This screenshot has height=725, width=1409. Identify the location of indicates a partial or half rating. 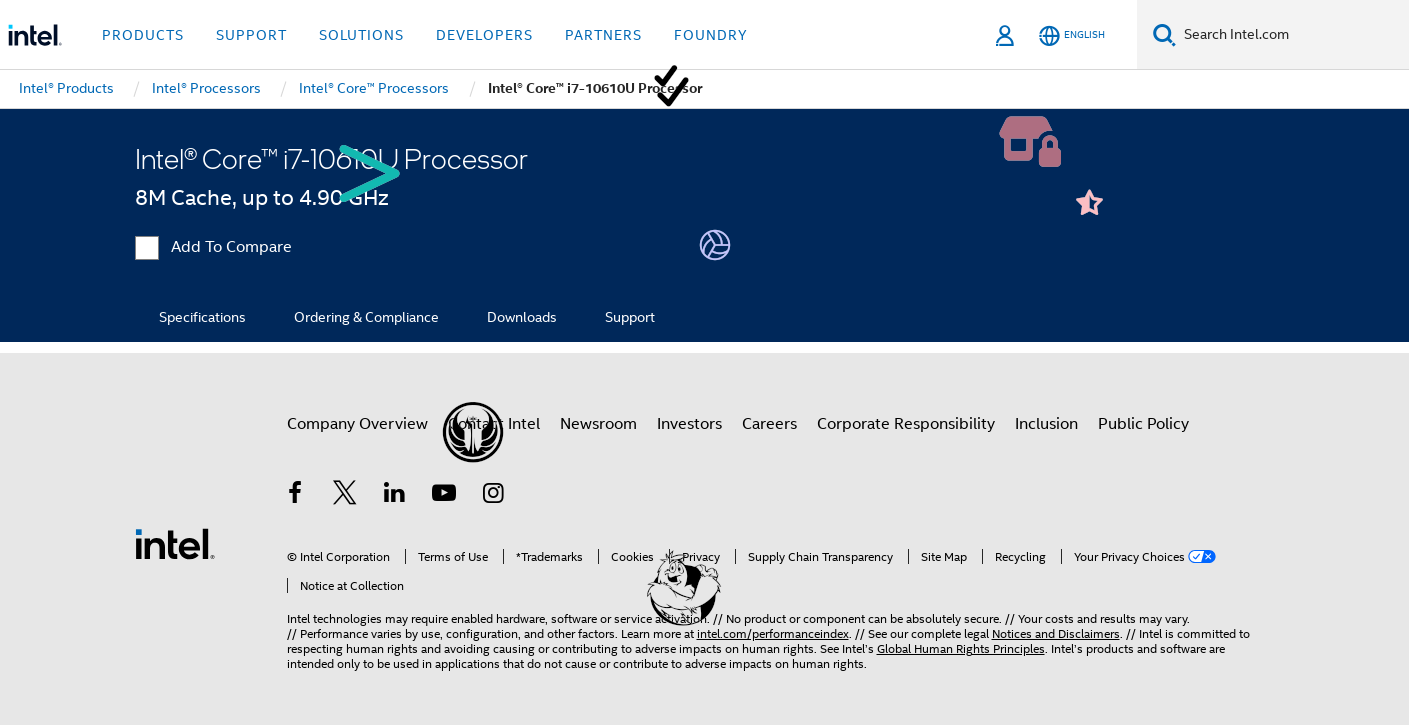
(1089, 203).